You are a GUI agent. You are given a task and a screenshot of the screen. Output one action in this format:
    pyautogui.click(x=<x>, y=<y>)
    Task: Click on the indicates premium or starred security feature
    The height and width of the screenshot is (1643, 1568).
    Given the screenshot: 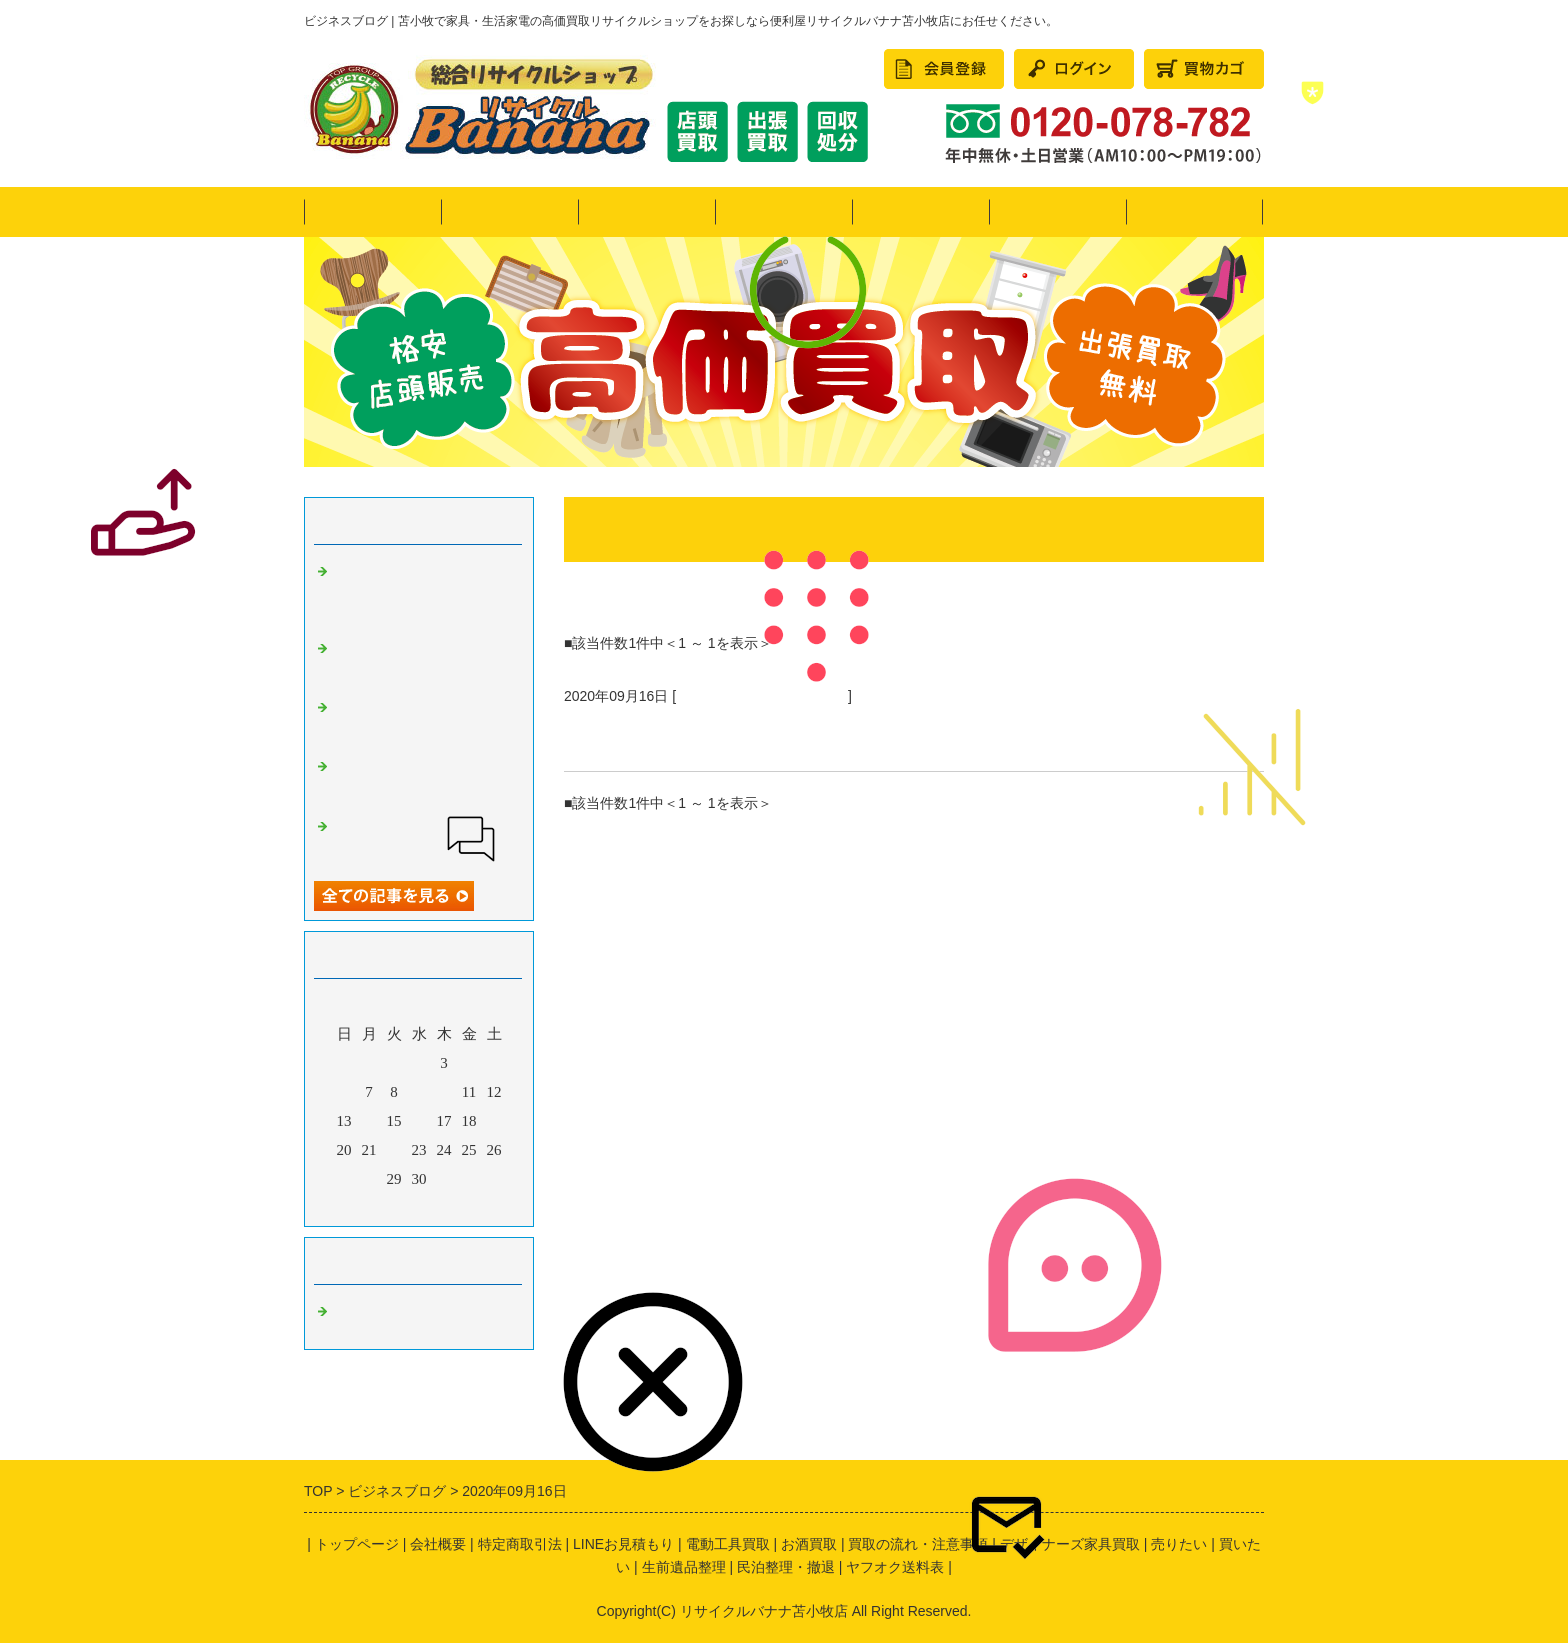 What is the action you would take?
    pyautogui.click(x=1312, y=91)
    